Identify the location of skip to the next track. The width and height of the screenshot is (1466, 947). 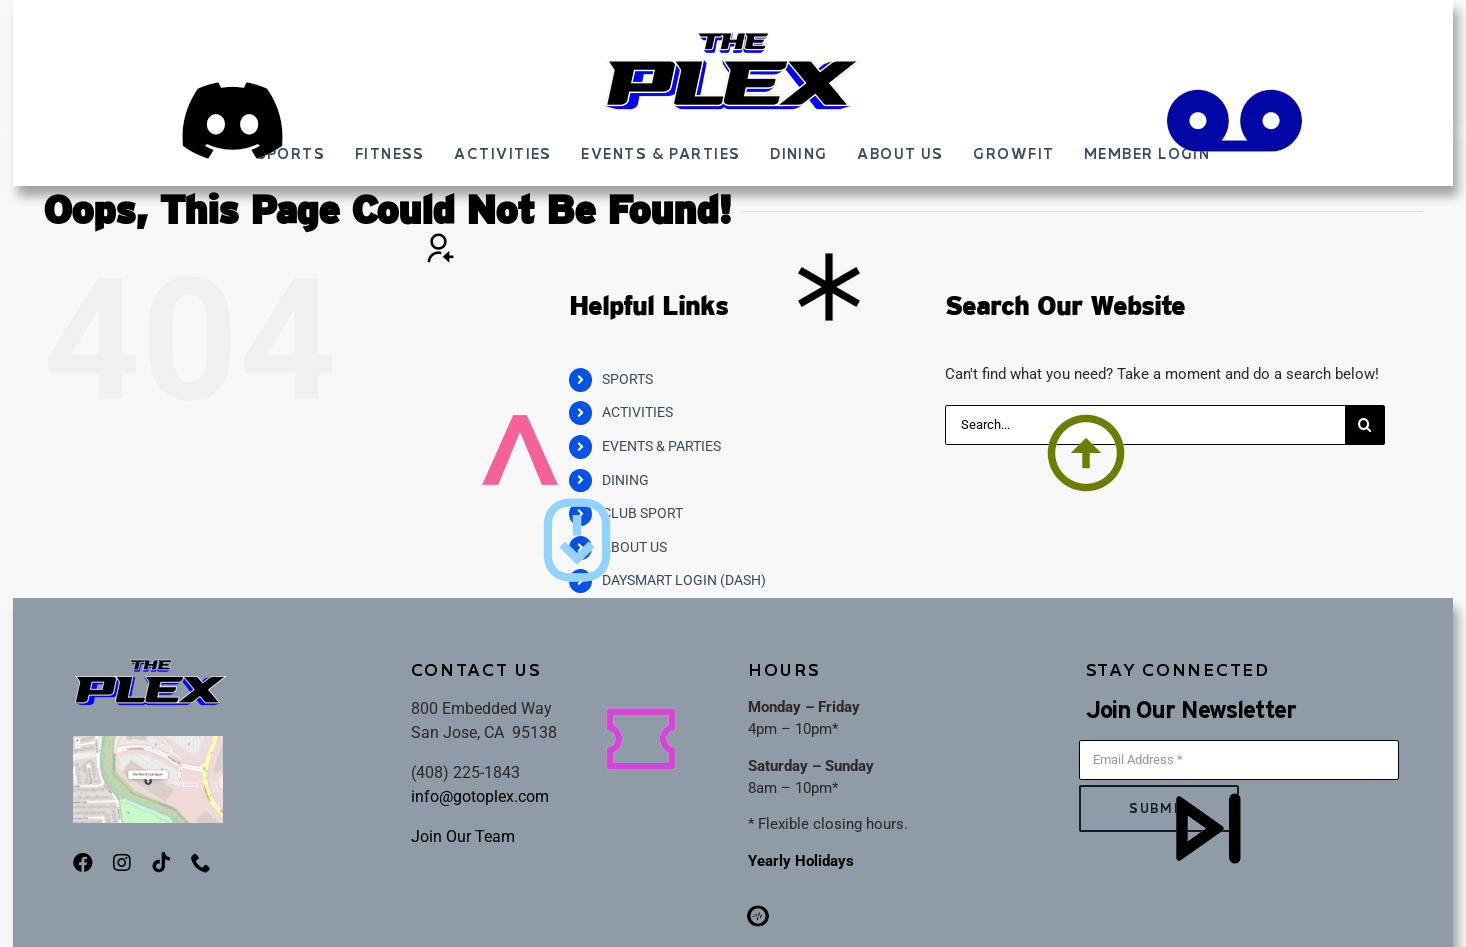
(1205, 828).